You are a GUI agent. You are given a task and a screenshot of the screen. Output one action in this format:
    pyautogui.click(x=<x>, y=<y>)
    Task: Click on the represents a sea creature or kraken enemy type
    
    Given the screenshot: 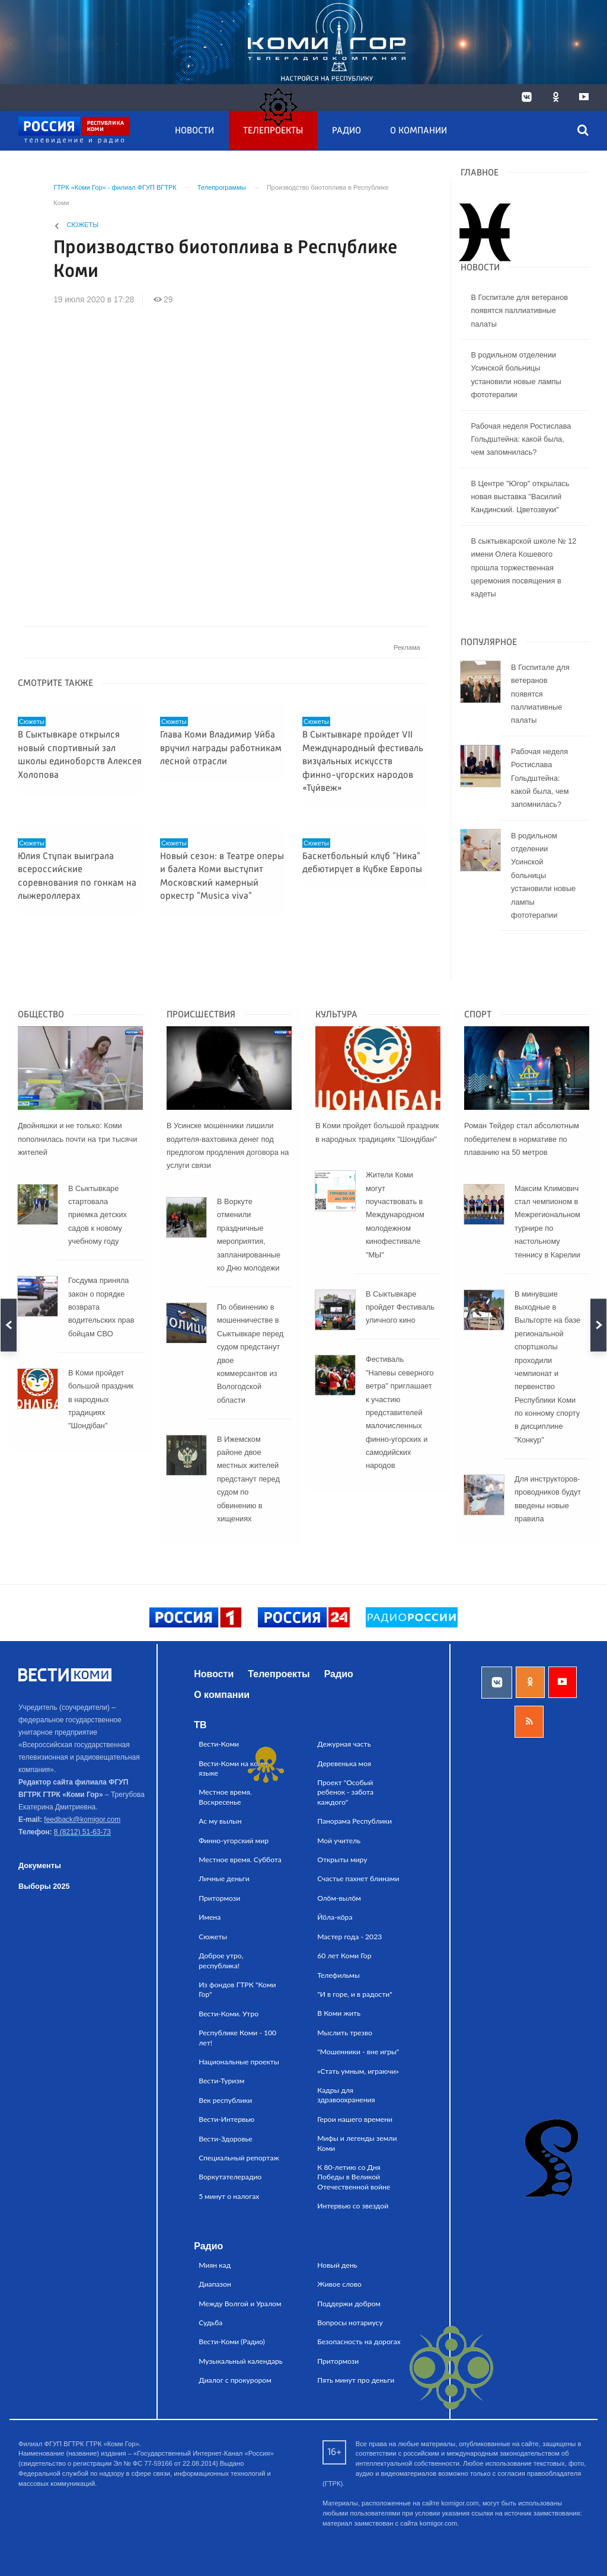 What is the action you would take?
    pyautogui.click(x=551, y=2159)
    